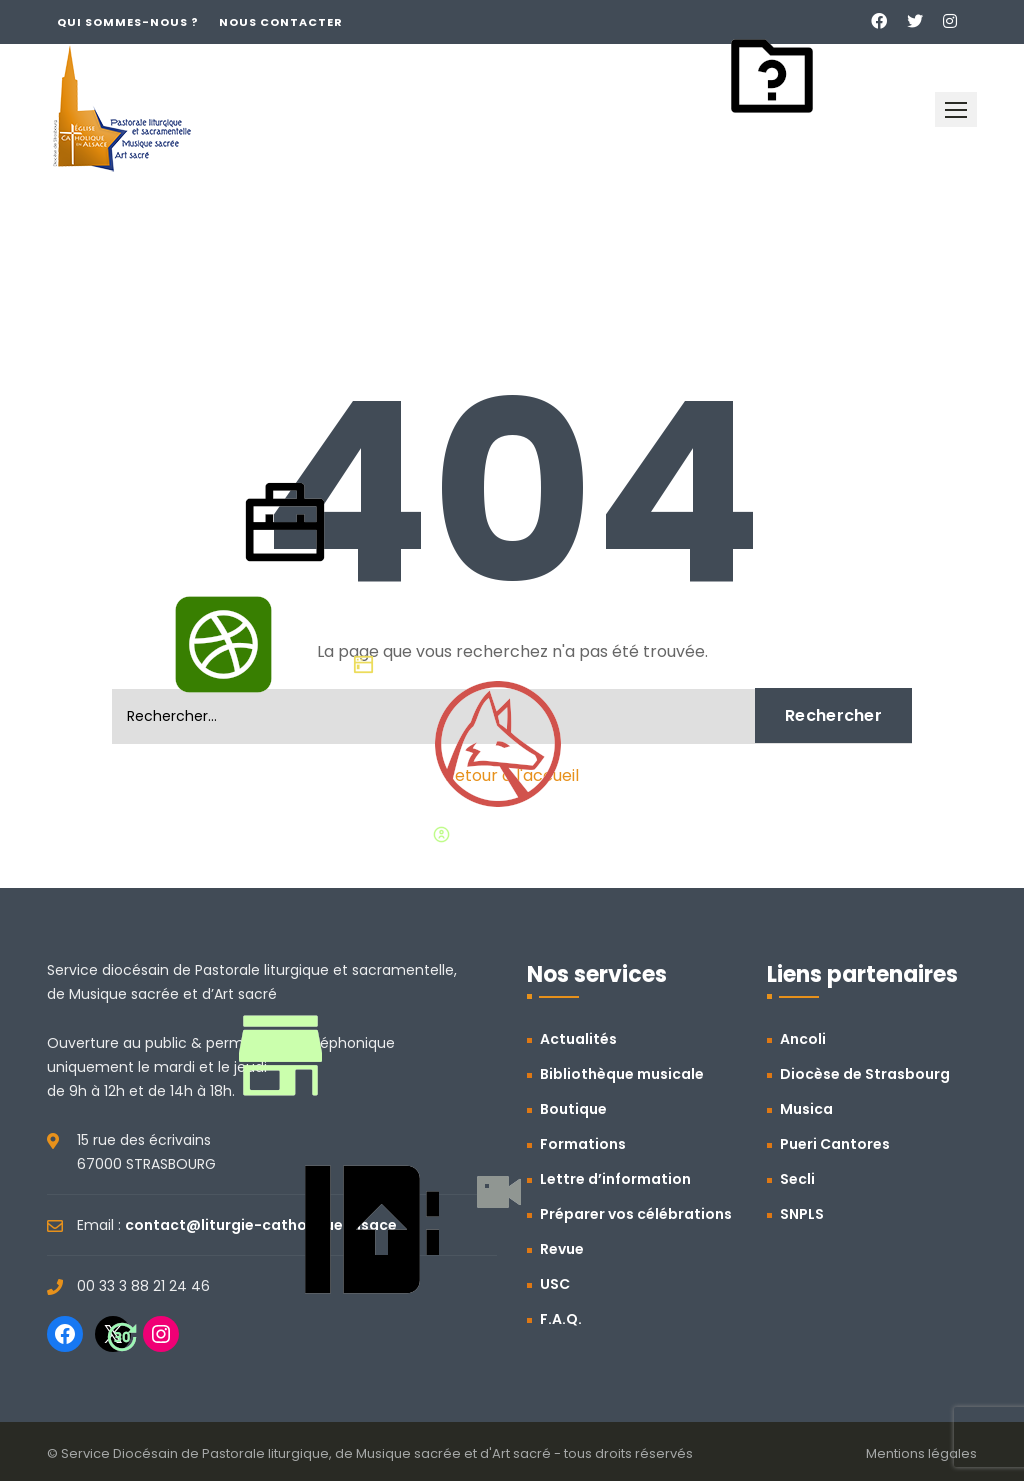 The image size is (1024, 1481). What do you see at coordinates (499, 1192) in the screenshot?
I see `start recording a video` at bounding box center [499, 1192].